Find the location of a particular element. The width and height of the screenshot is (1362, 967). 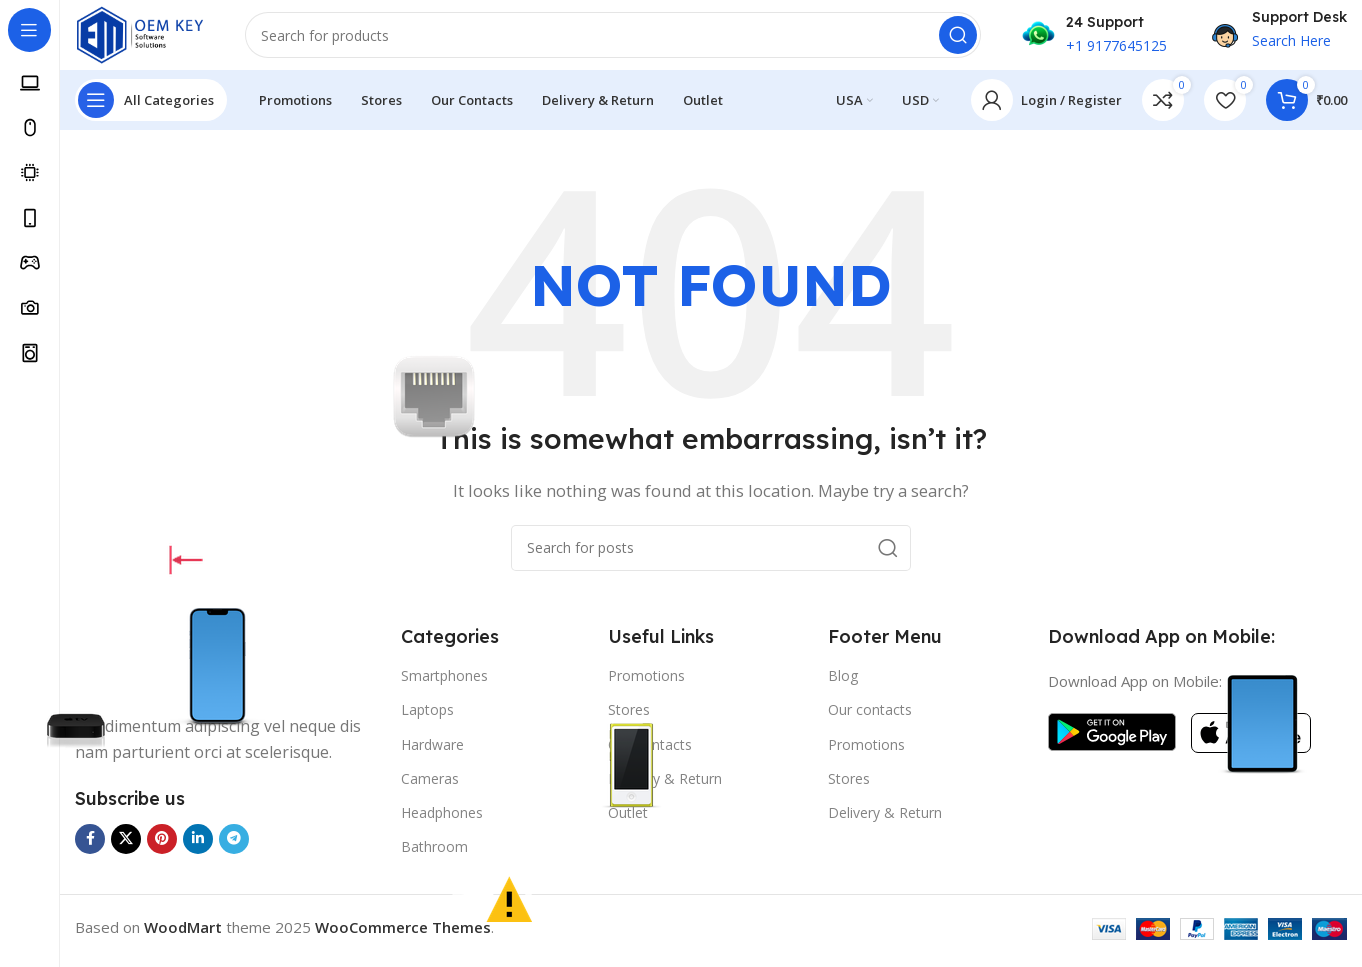

indicates a connected iPod nano device is located at coordinates (631, 765).